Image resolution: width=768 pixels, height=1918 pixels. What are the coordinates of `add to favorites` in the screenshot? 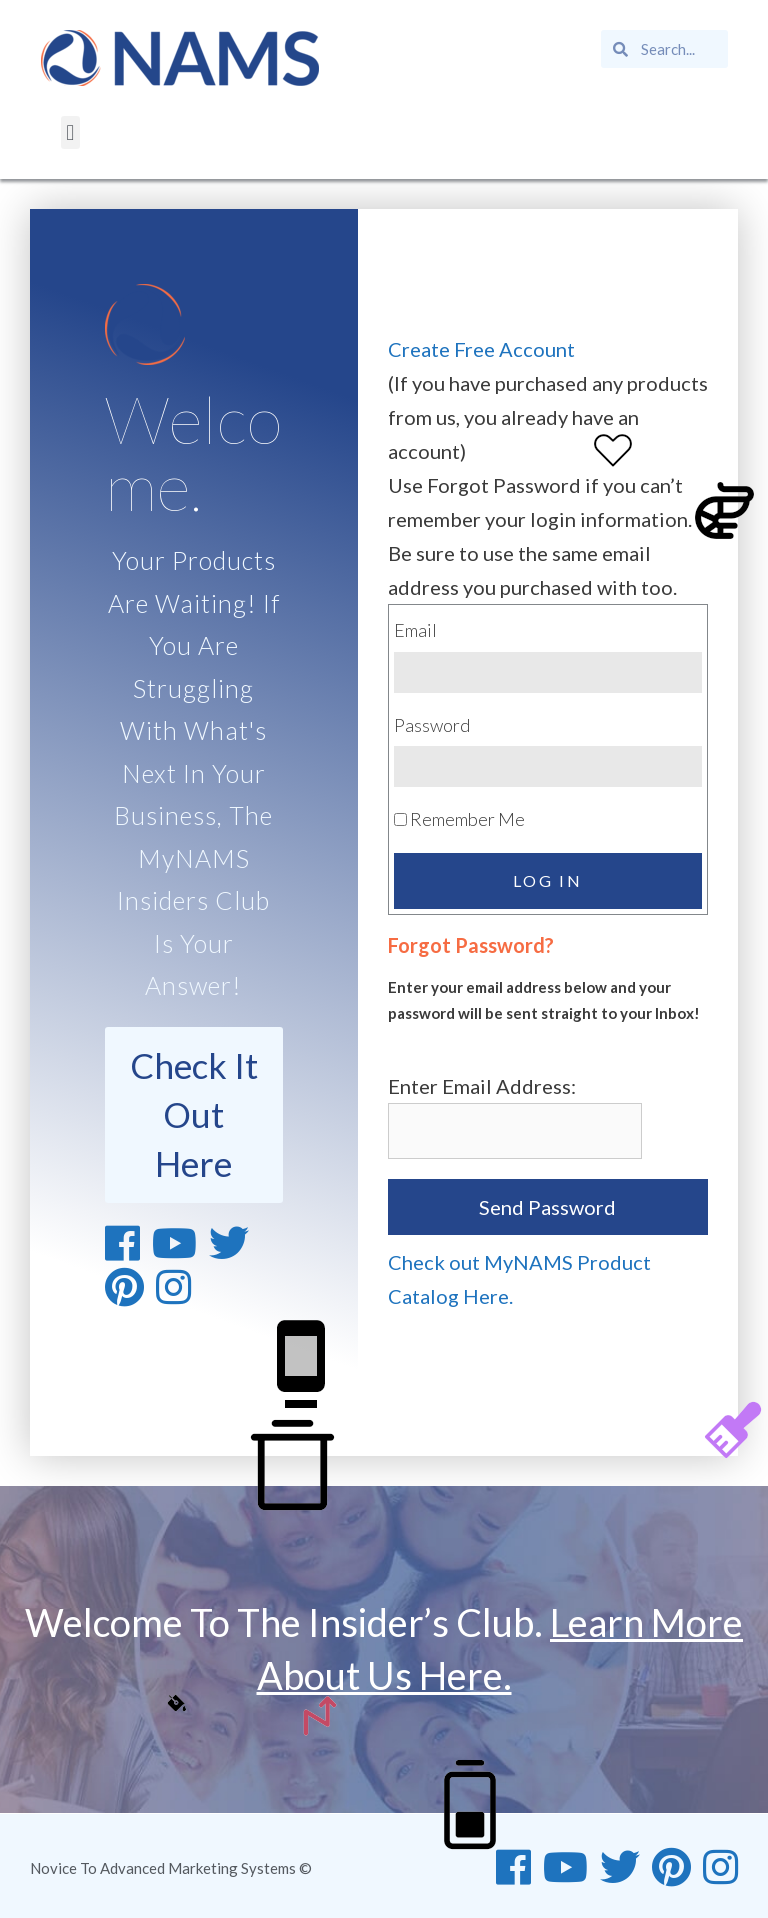 It's located at (613, 449).